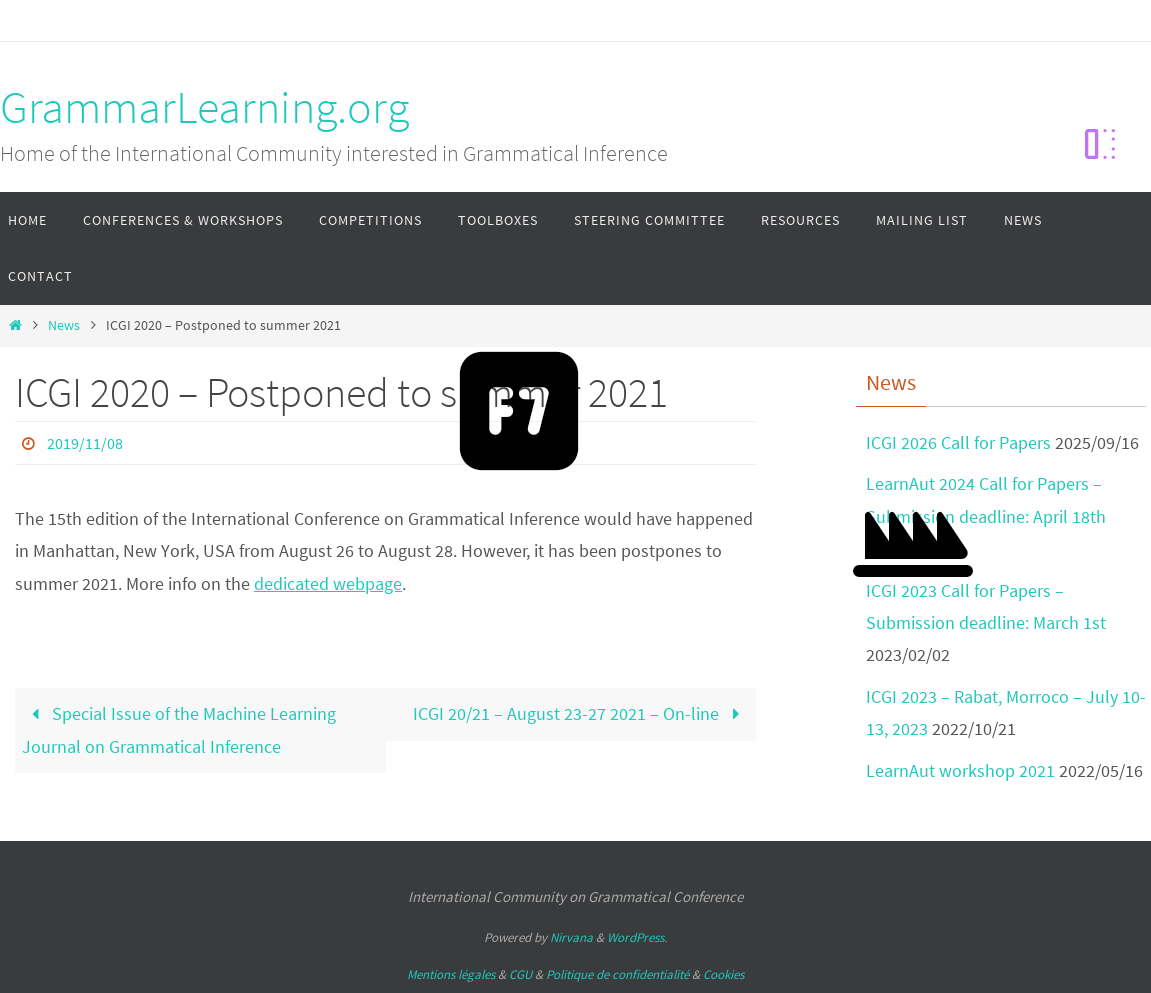 The image size is (1151, 993). What do you see at coordinates (519, 411) in the screenshot?
I see `F7 keyboard function key` at bounding box center [519, 411].